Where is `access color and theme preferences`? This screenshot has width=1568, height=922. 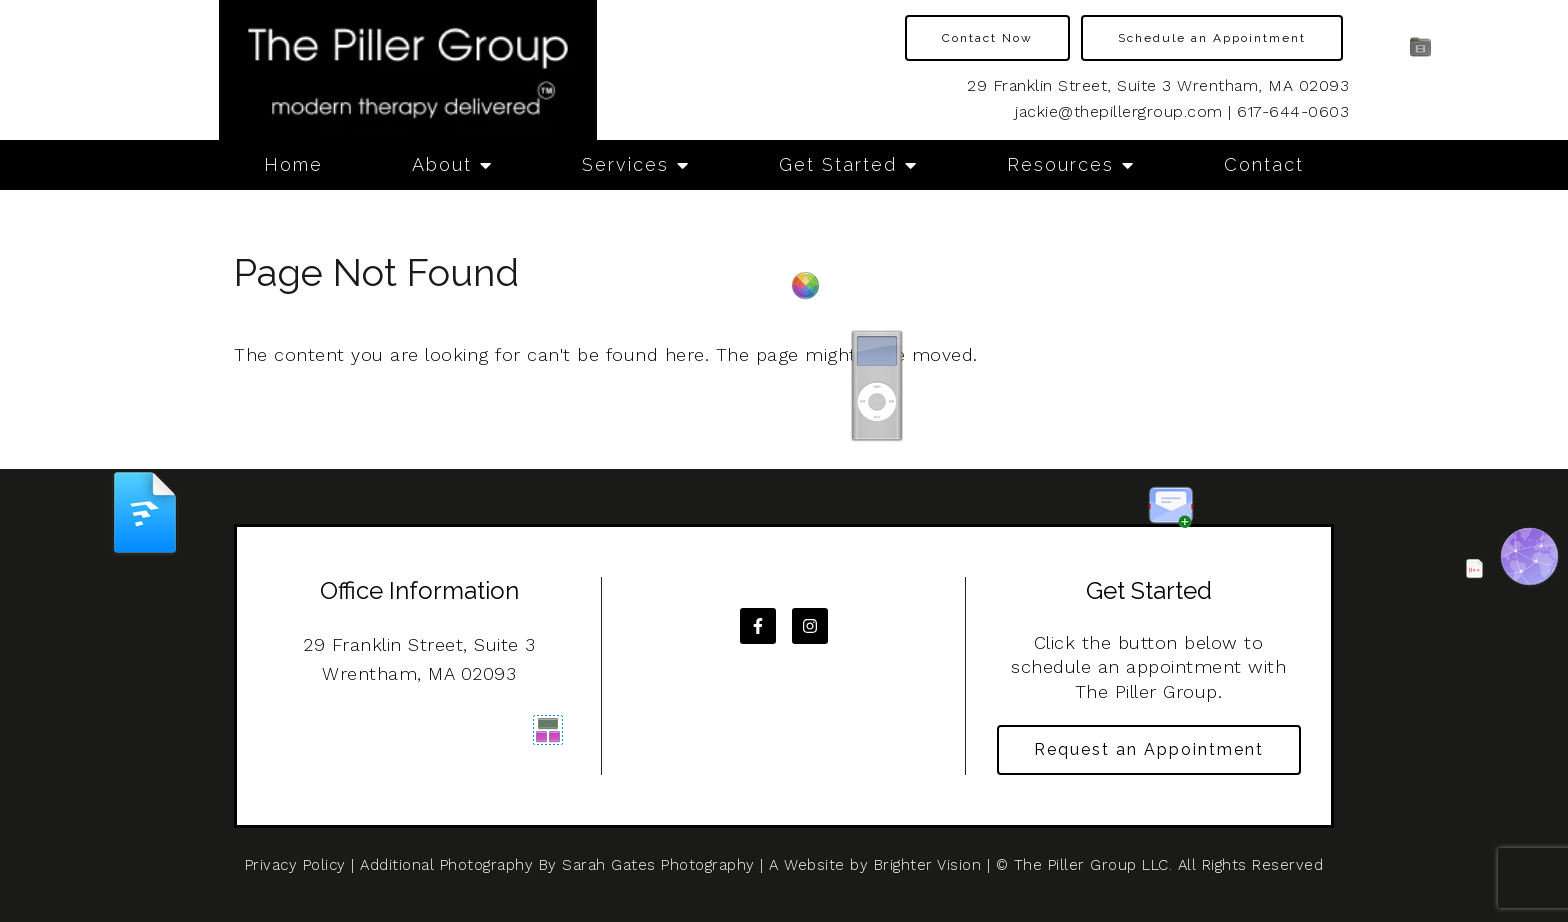 access color and theme preferences is located at coordinates (805, 285).